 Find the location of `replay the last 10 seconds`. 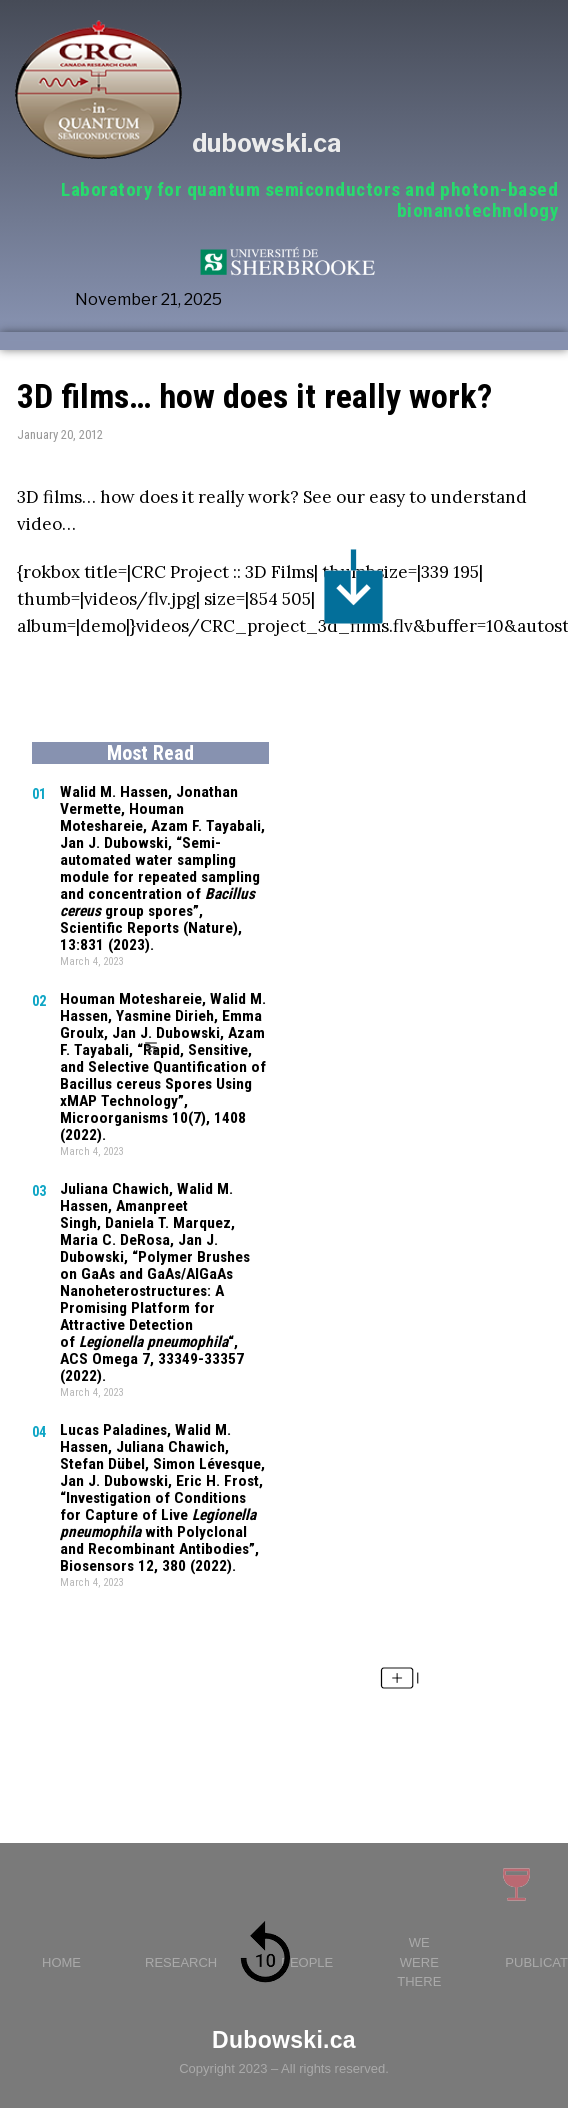

replay the last 10 seconds is located at coordinates (265, 1954).